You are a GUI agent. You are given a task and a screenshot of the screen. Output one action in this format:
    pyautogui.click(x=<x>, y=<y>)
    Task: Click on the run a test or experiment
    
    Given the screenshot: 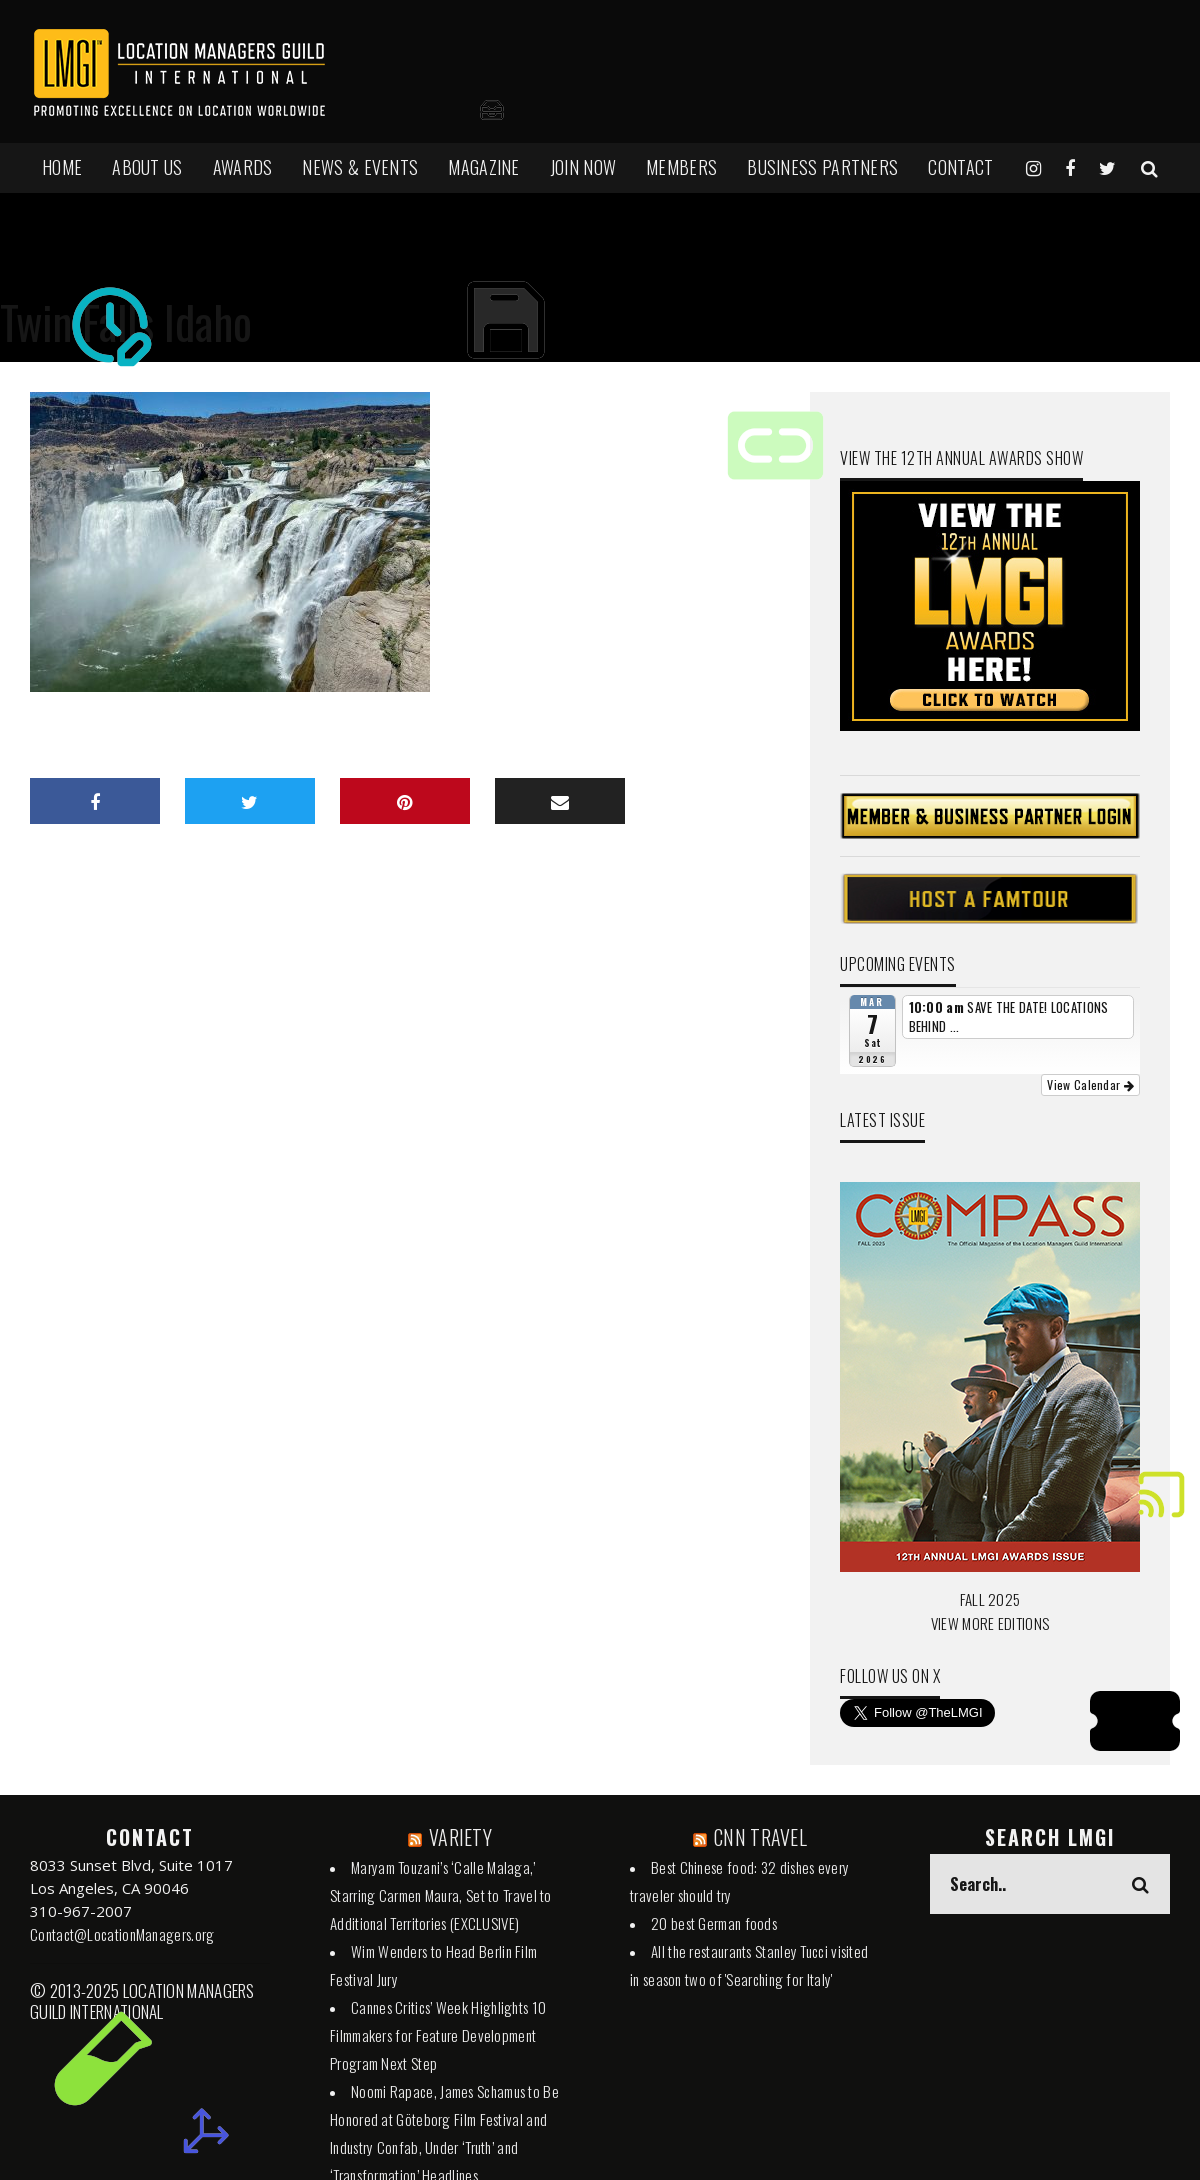 What is the action you would take?
    pyautogui.click(x=101, y=2058)
    